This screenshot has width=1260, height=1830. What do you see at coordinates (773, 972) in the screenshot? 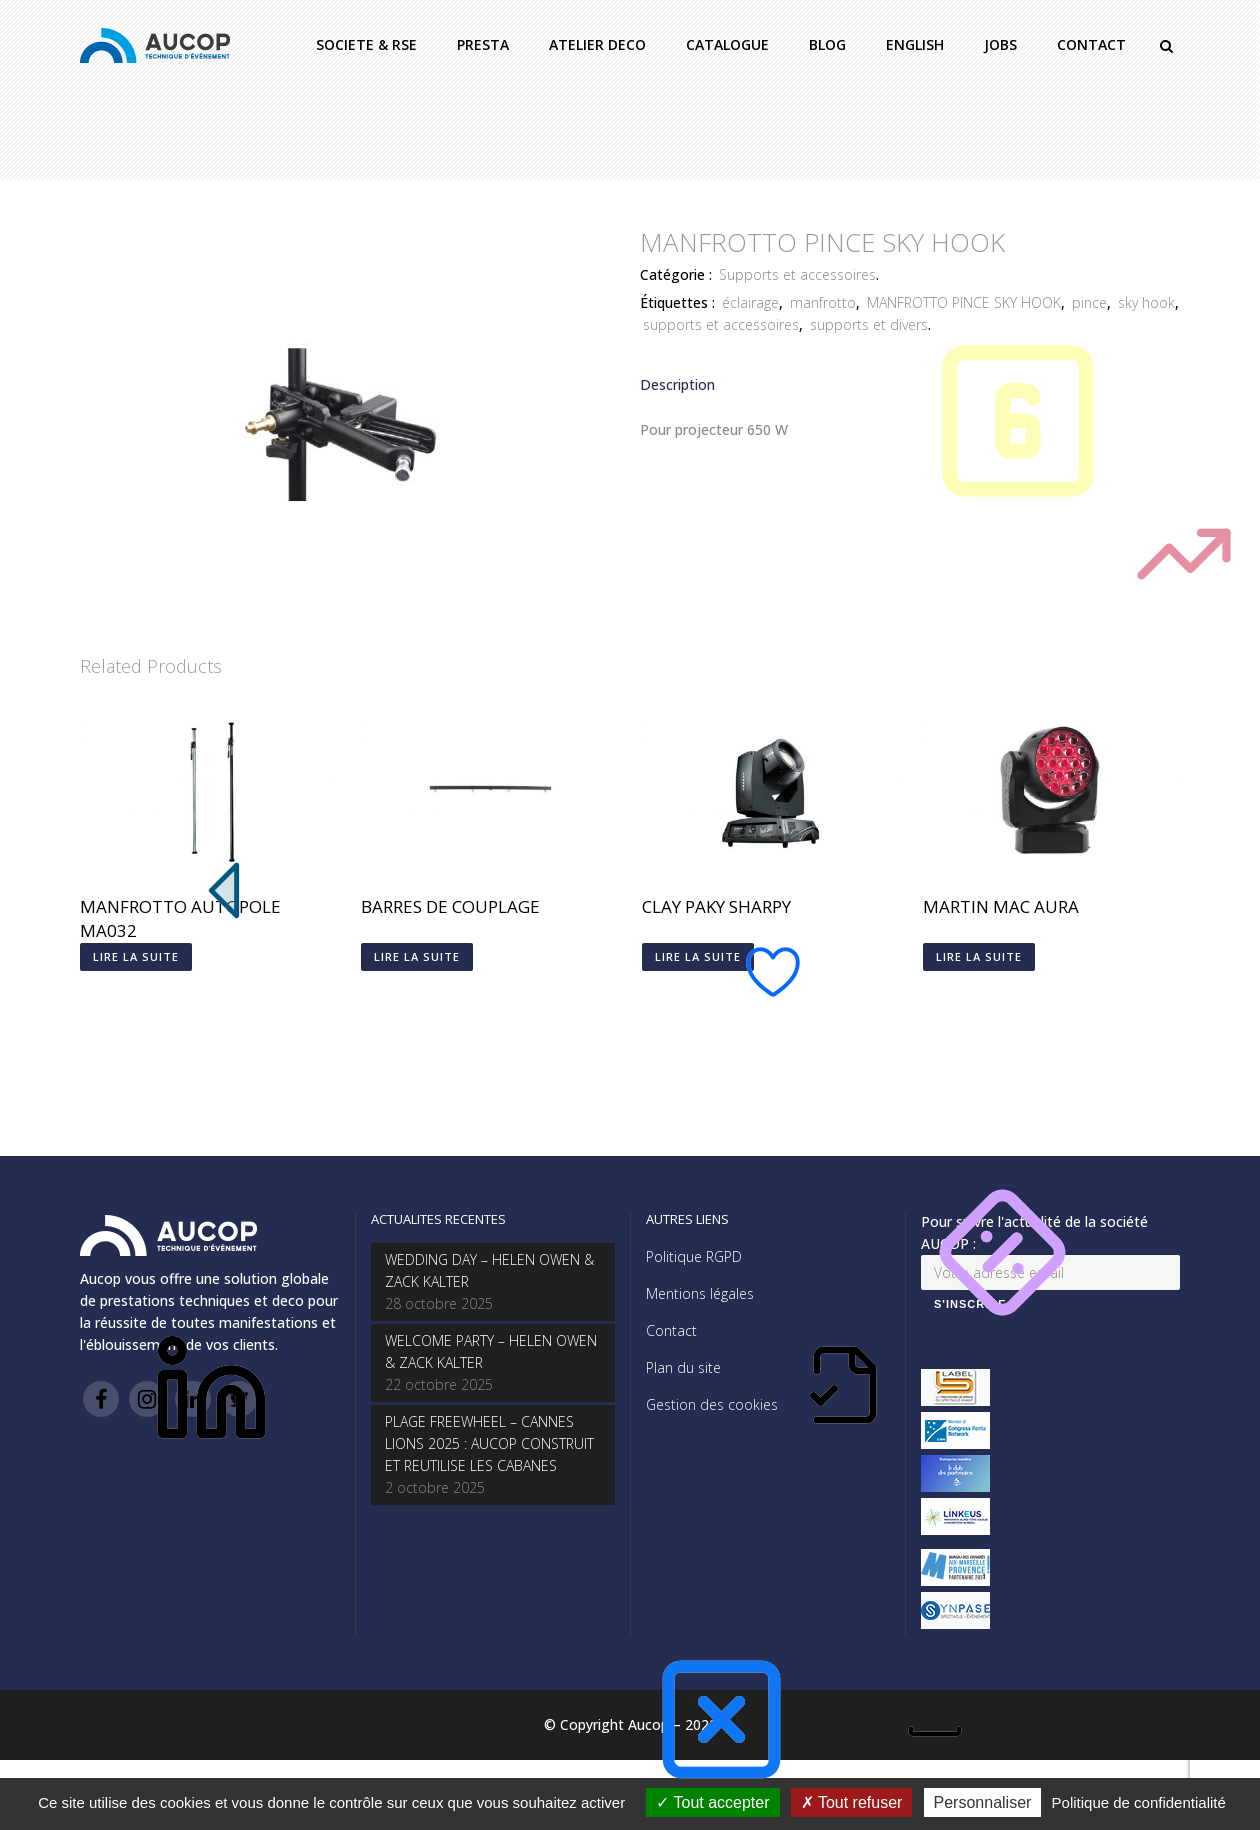
I see `add item to favorites` at bounding box center [773, 972].